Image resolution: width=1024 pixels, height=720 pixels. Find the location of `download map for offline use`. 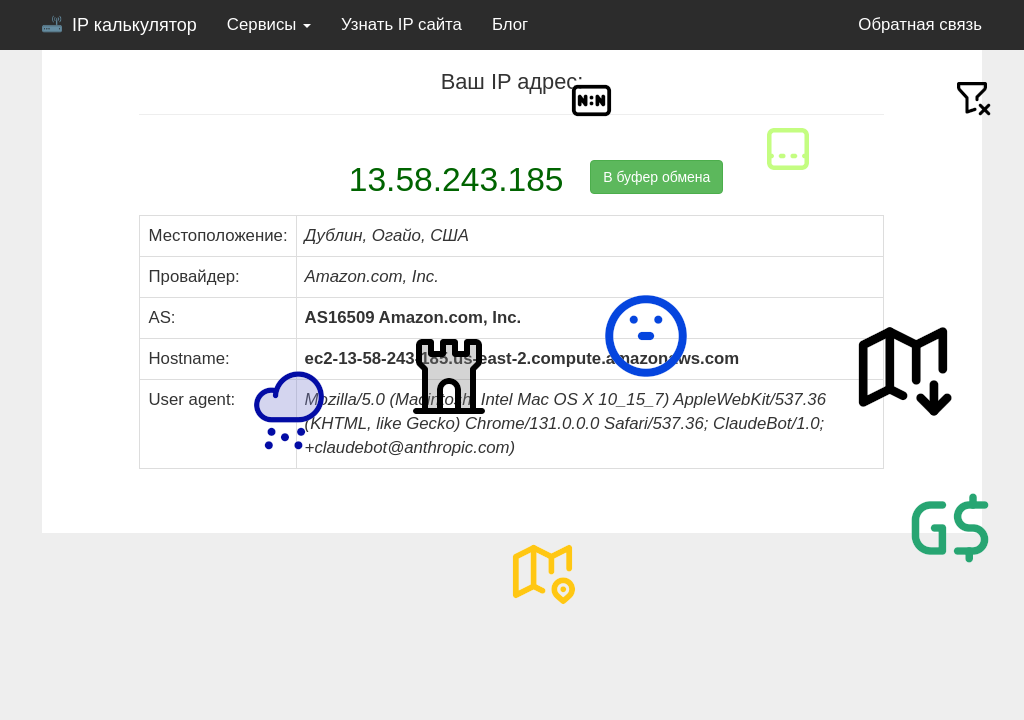

download map for offline use is located at coordinates (903, 367).